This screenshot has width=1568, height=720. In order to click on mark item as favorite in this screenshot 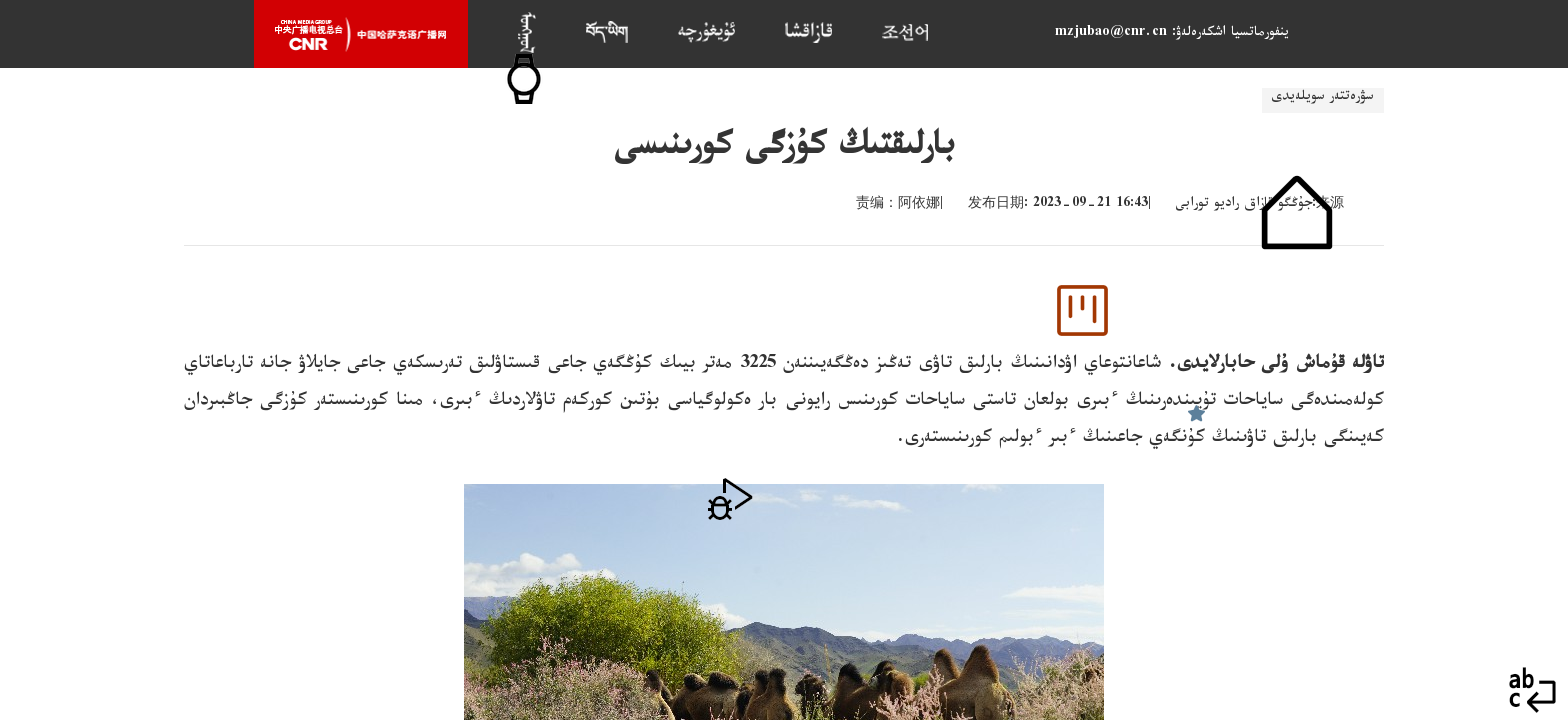, I will do `click(1196, 413)`.